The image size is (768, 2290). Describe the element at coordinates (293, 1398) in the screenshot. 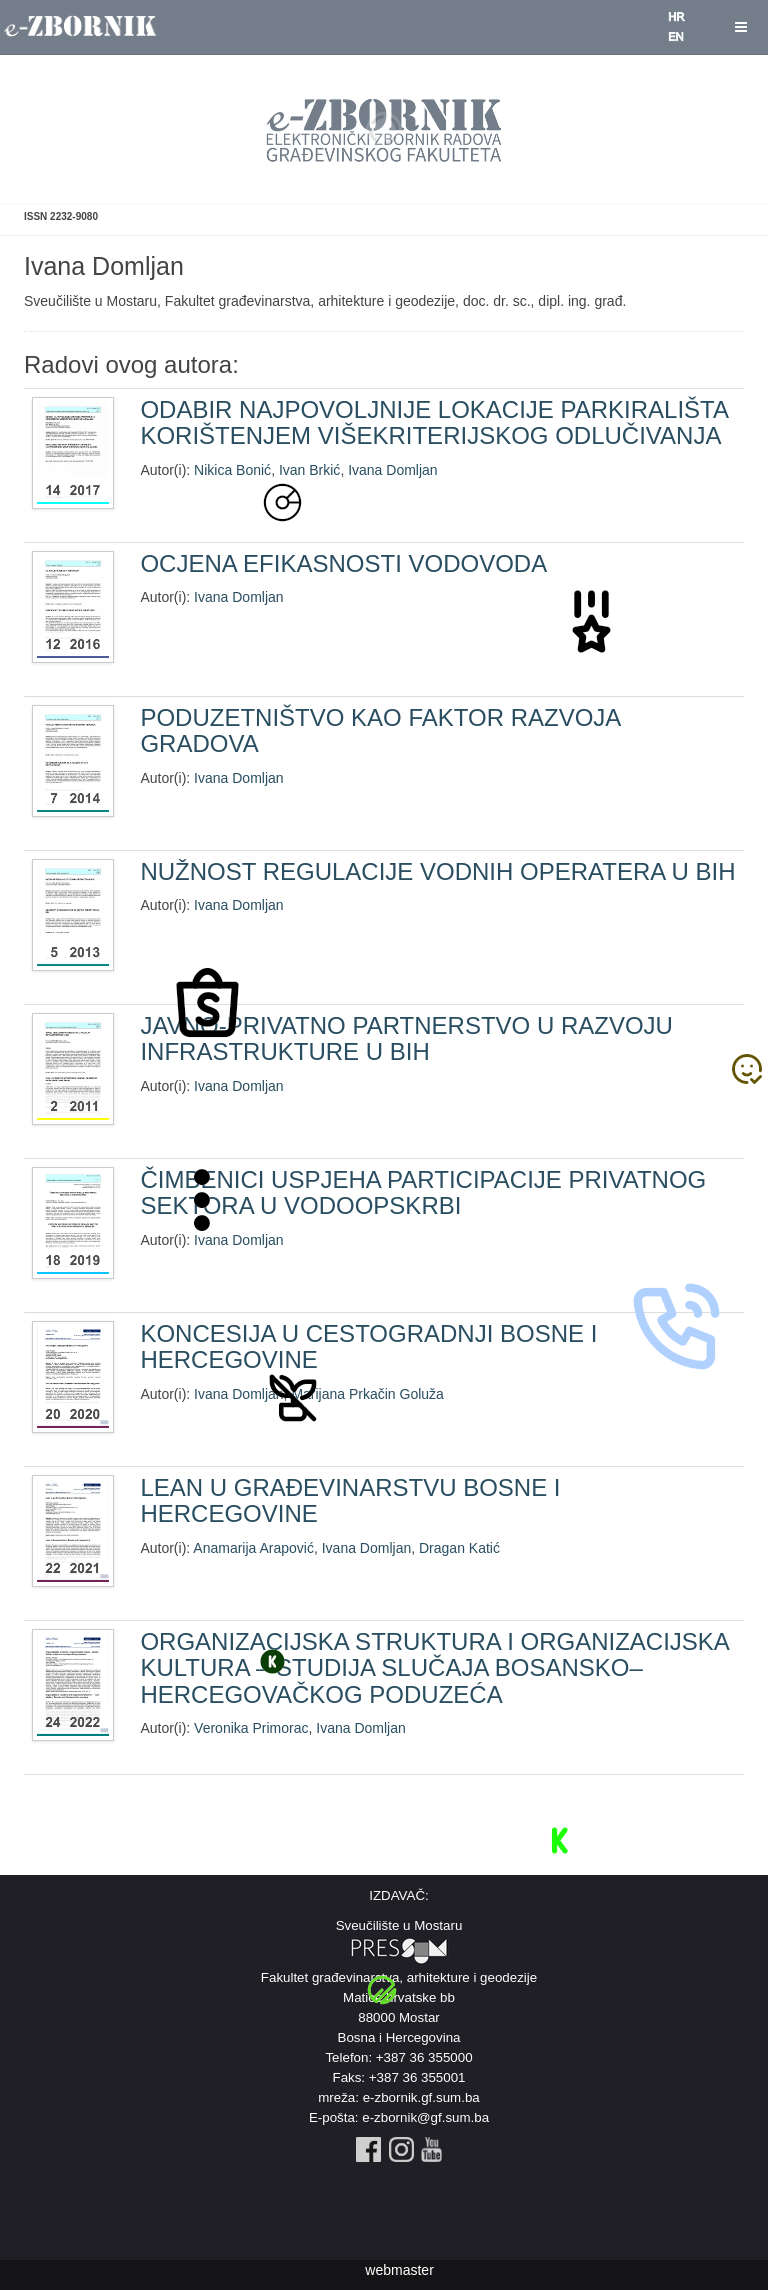

I see `disable plant care reminders` at that location.